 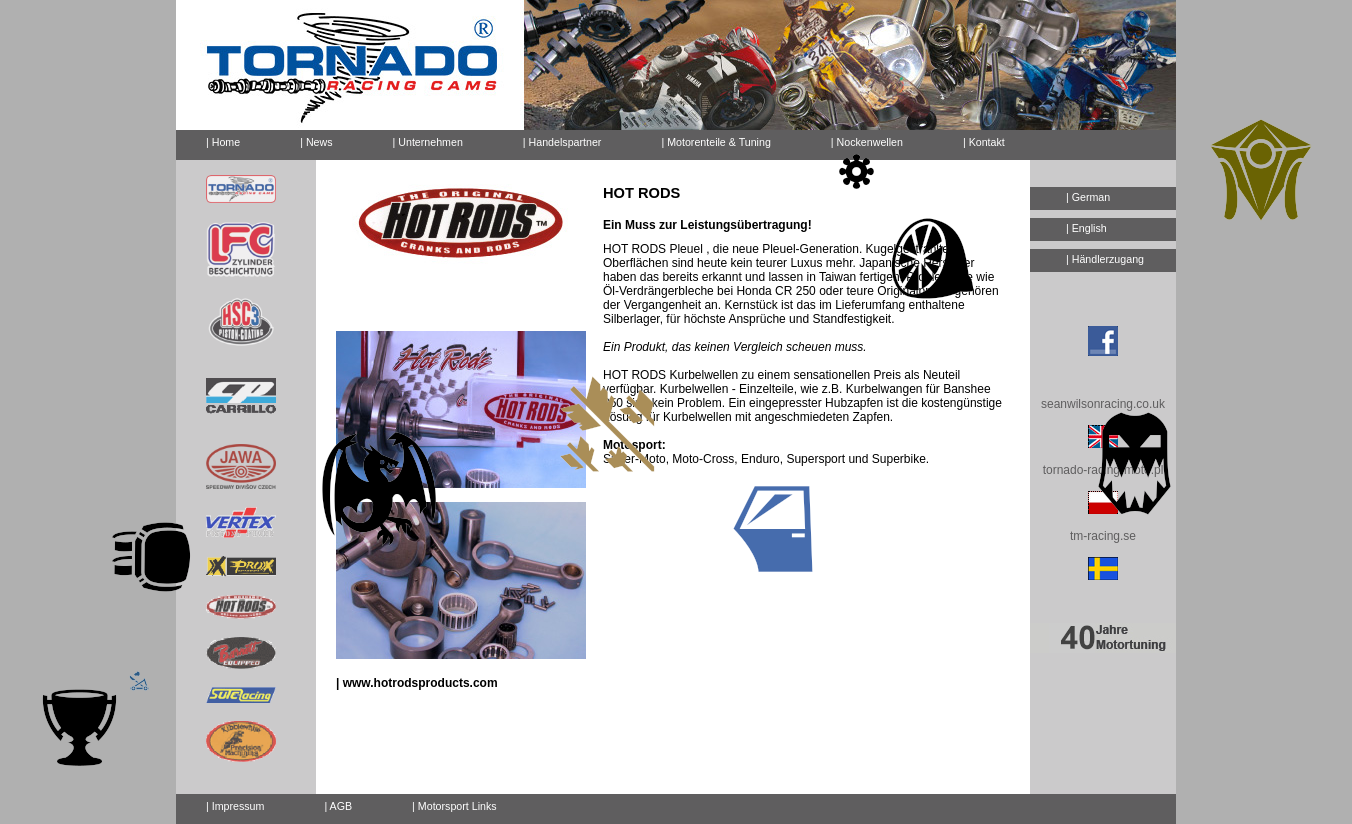 I want to click on view achievements or awards, so click(x=79, y=727).